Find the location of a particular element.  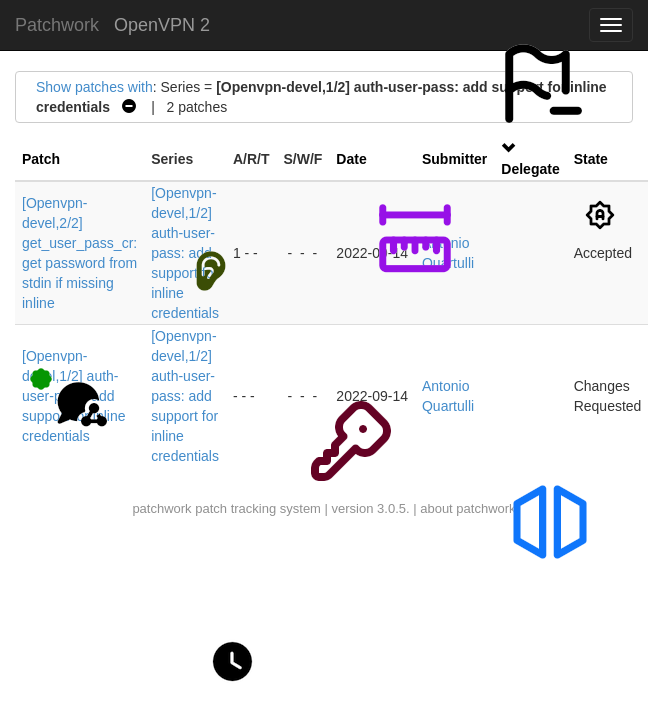

access security or authentication settings is located at coordinates (351, 441).